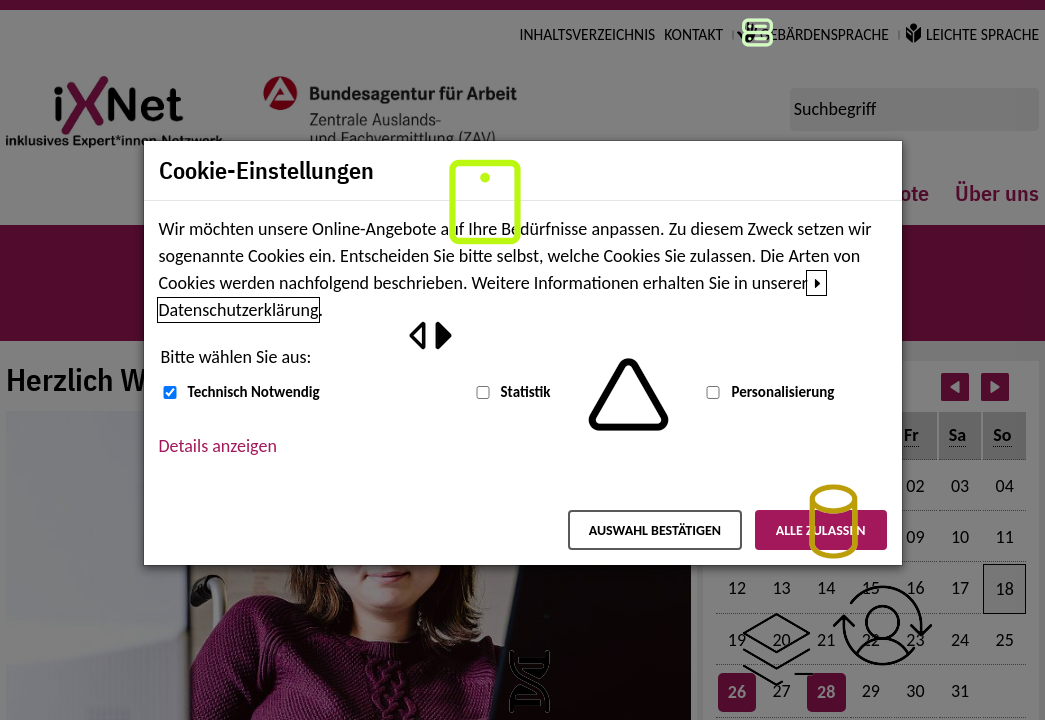  I want to click on view server status, so click(757, 32).